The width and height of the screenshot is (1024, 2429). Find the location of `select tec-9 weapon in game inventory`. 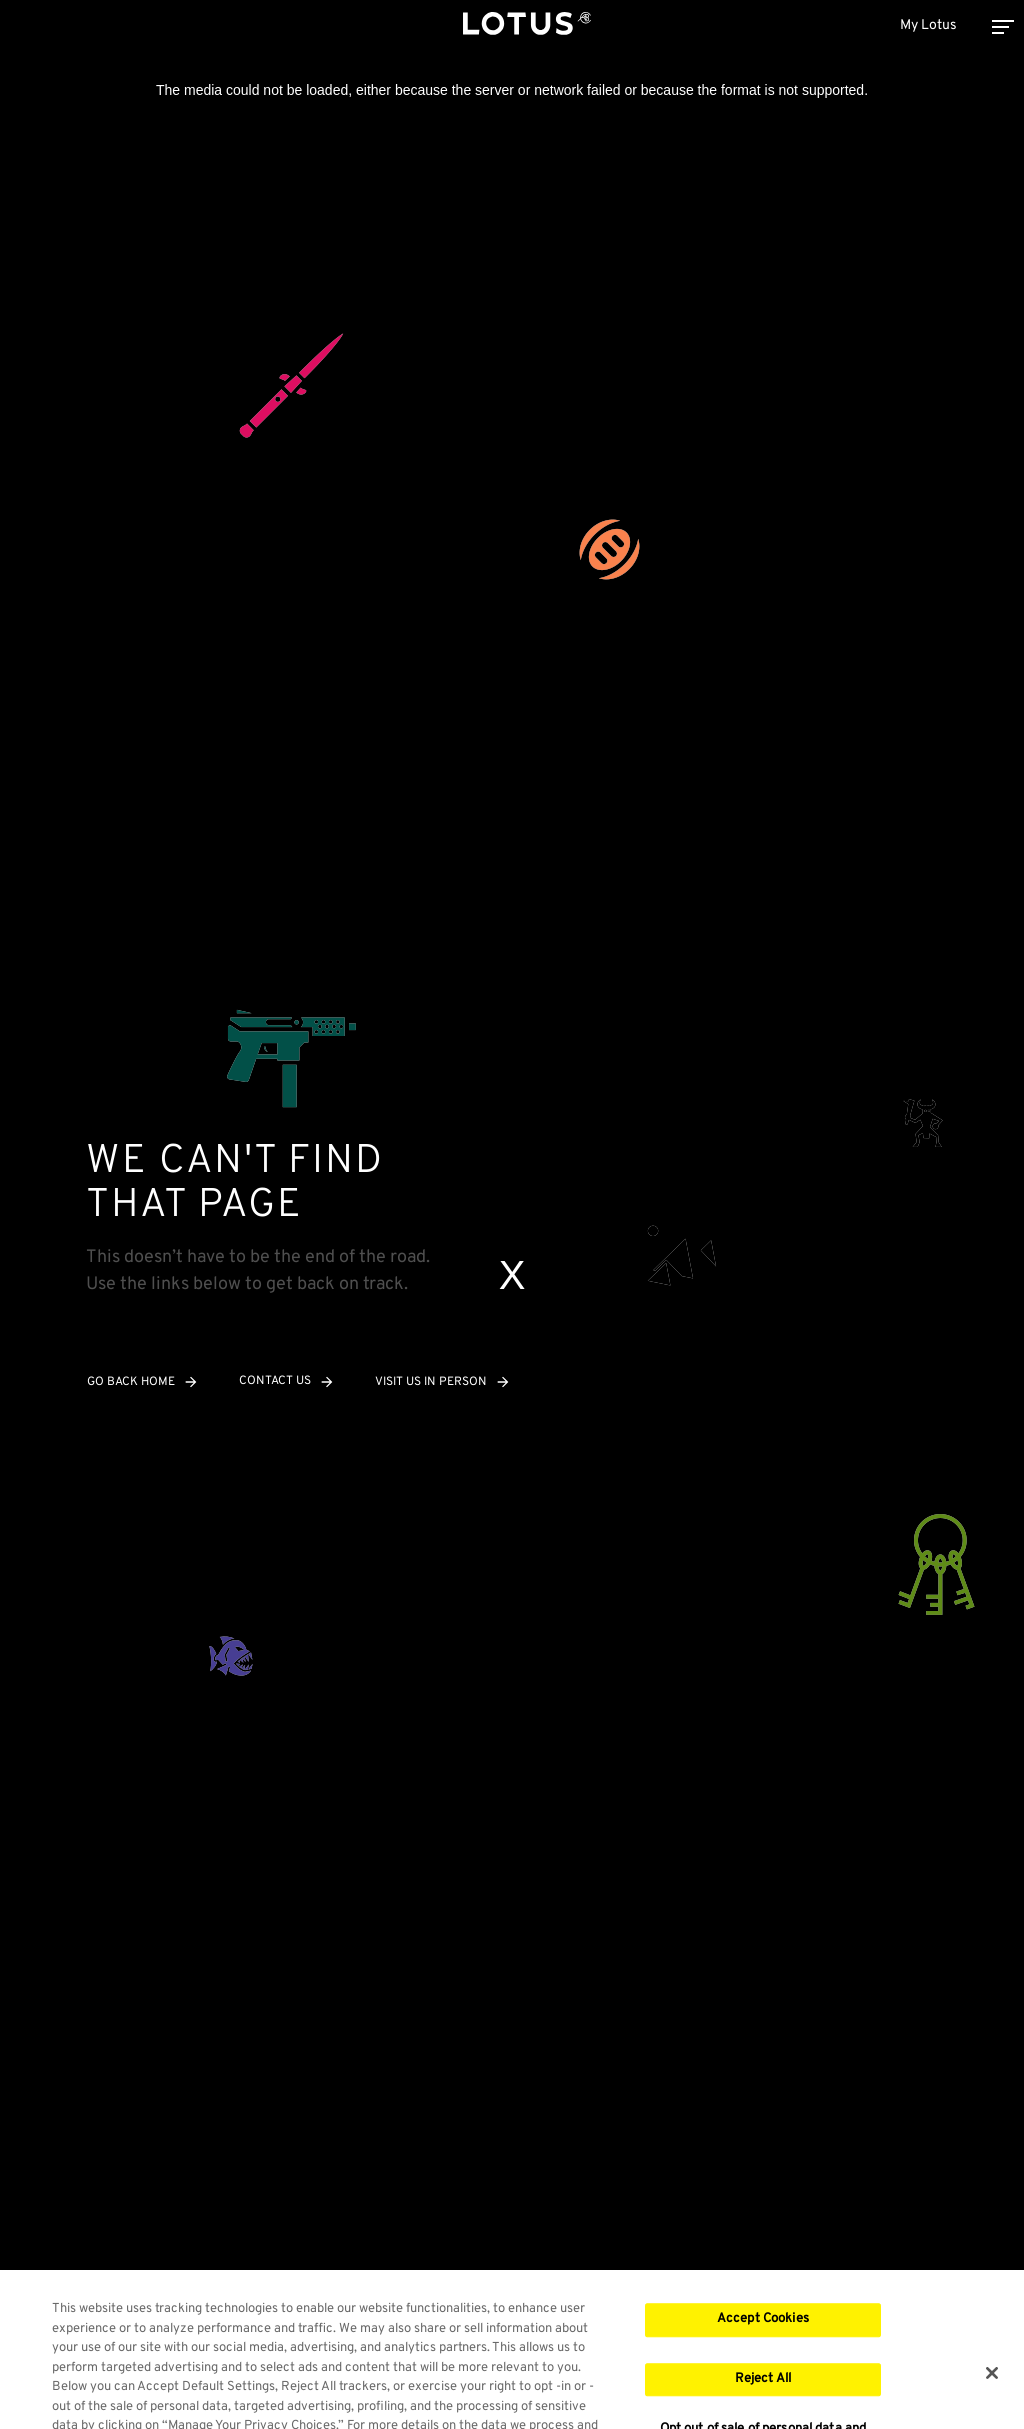

select tec-9 weapon in game inventory is located at coordinates (291, 1058).